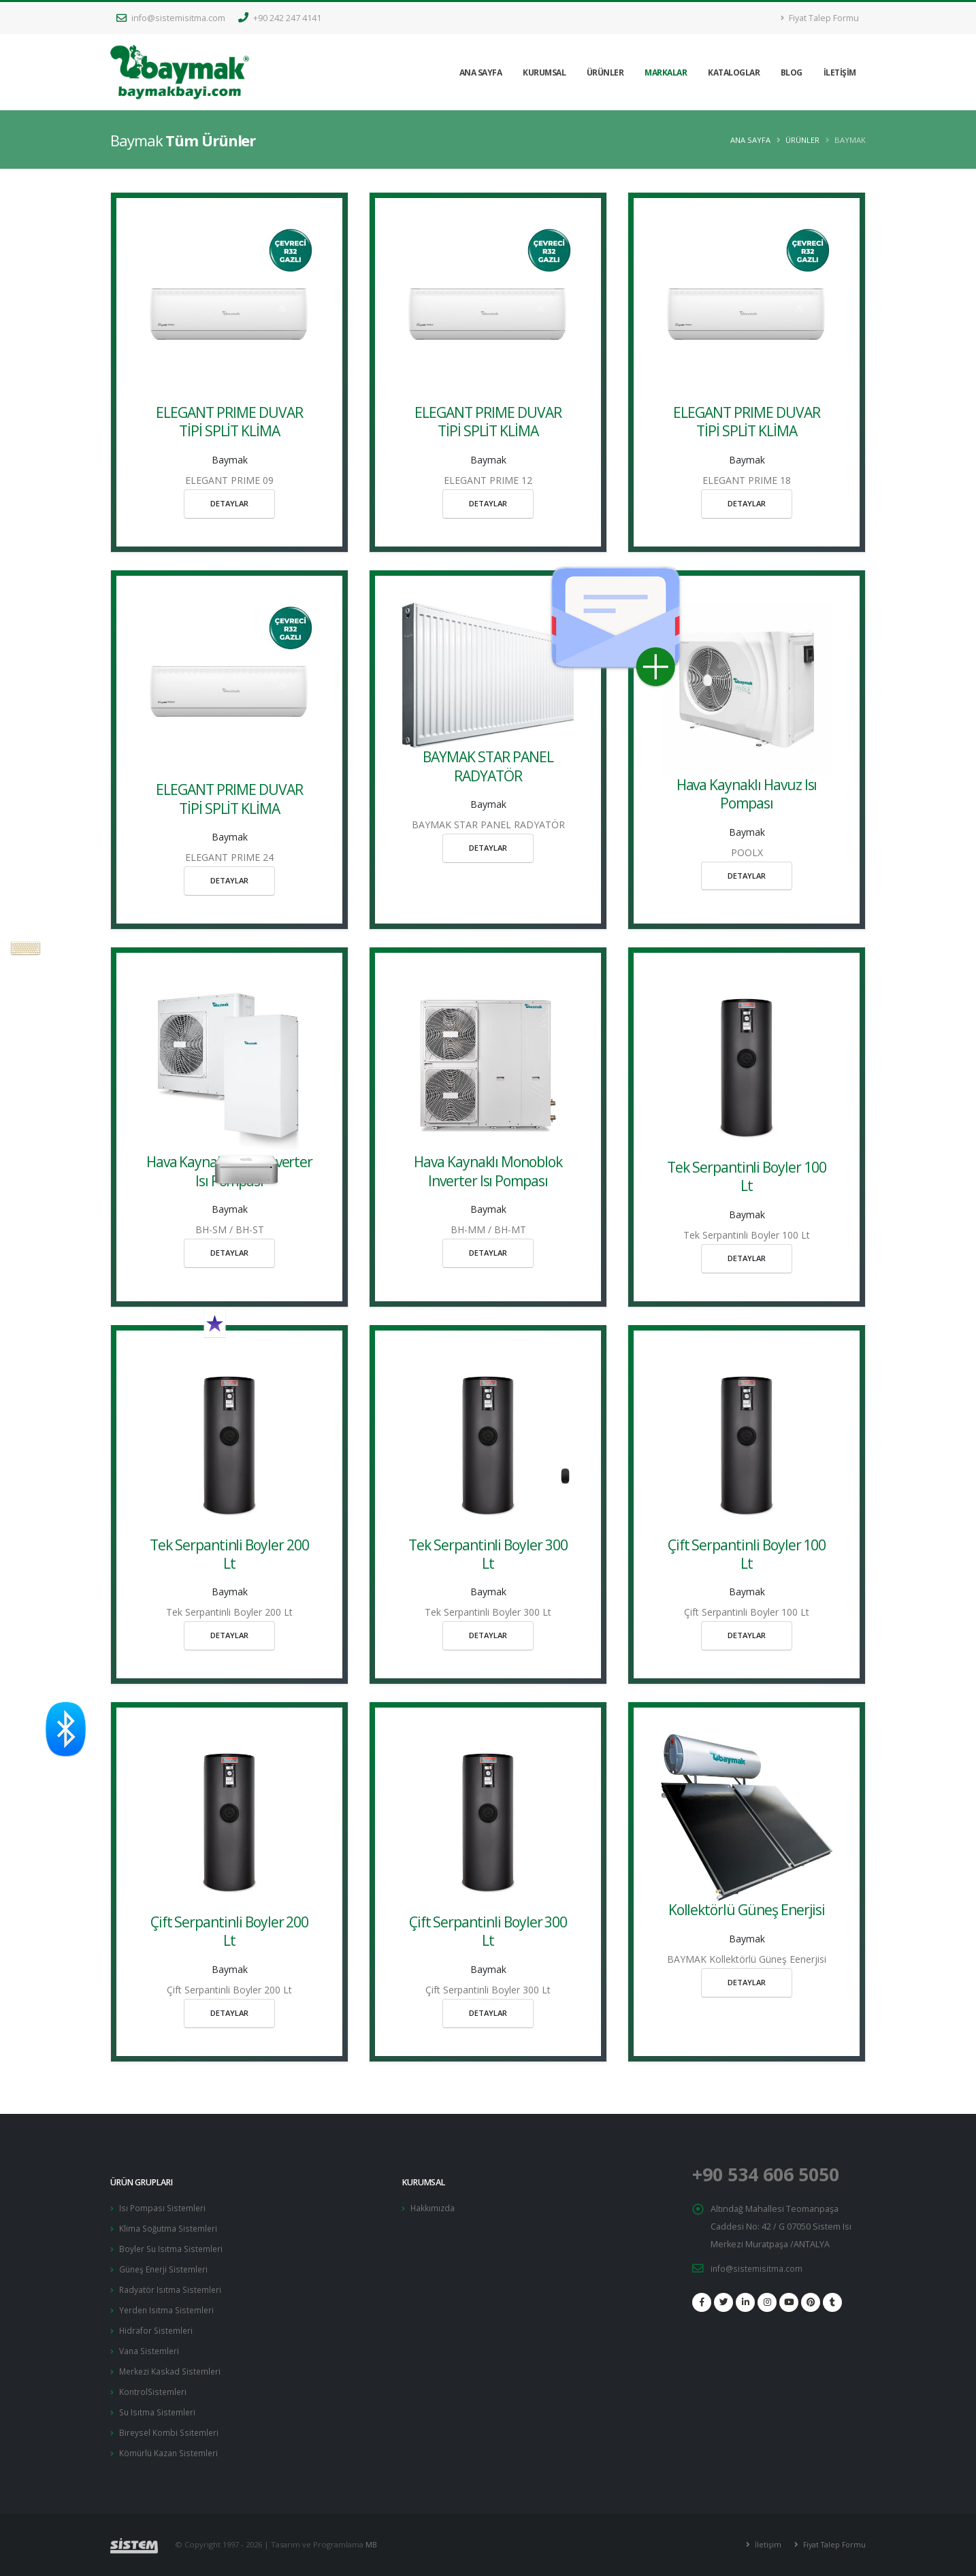  What do you see at coordinates (615, 617) in the screenshot?
I see `compose a new email message` at bounding box center [615, 617].